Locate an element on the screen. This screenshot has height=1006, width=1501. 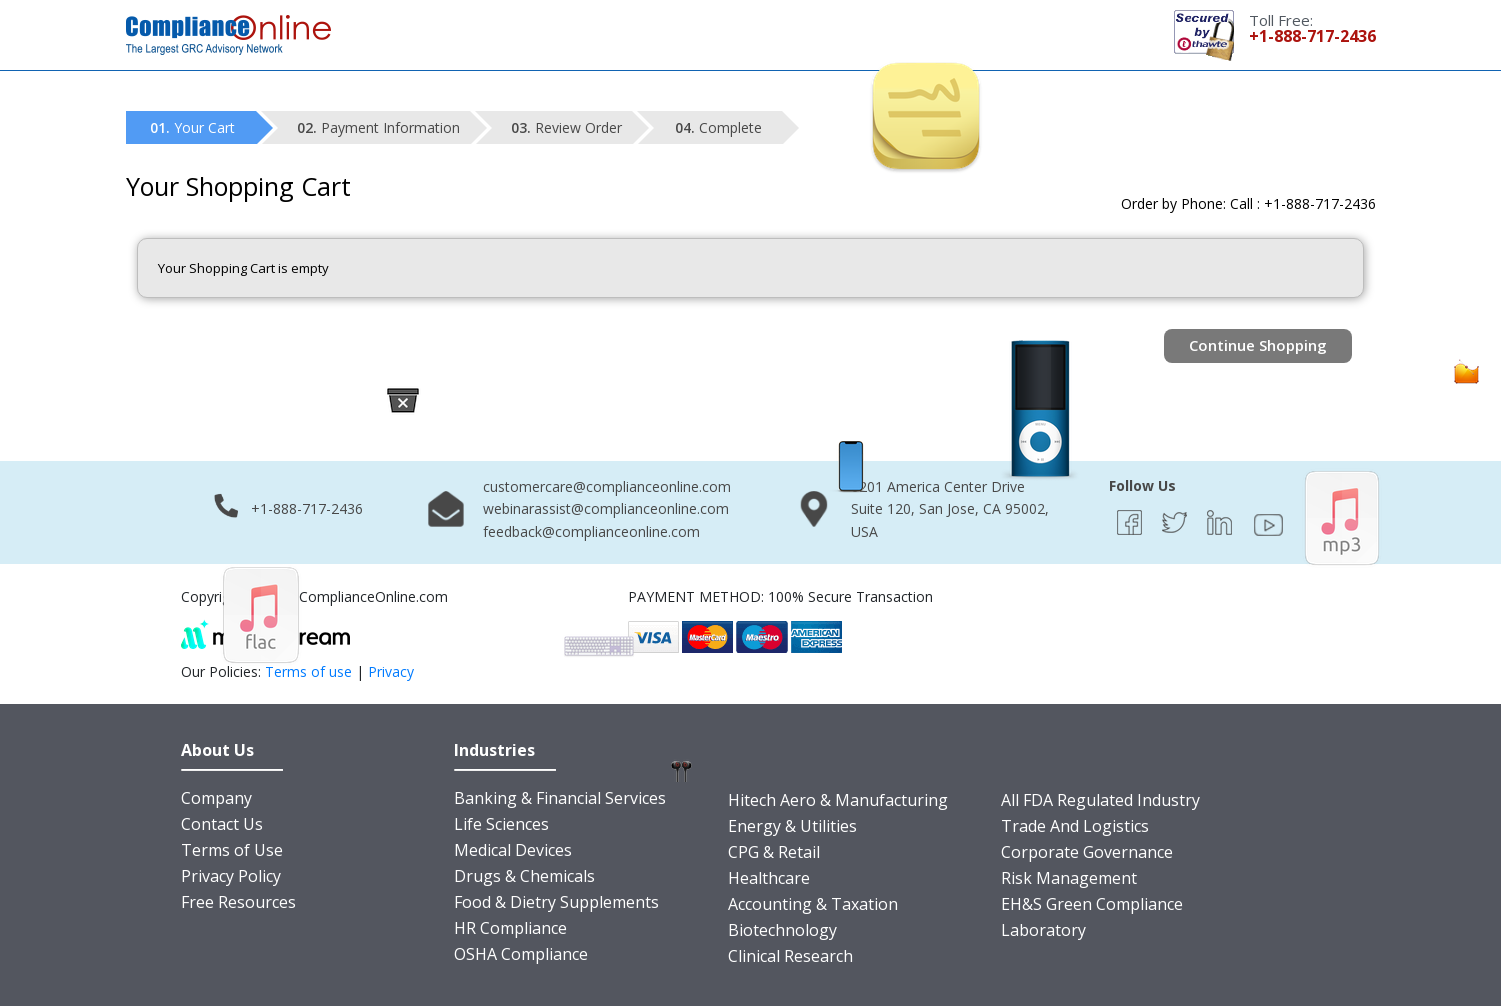
a FLAC audio file is located at coordinates (261, 615).